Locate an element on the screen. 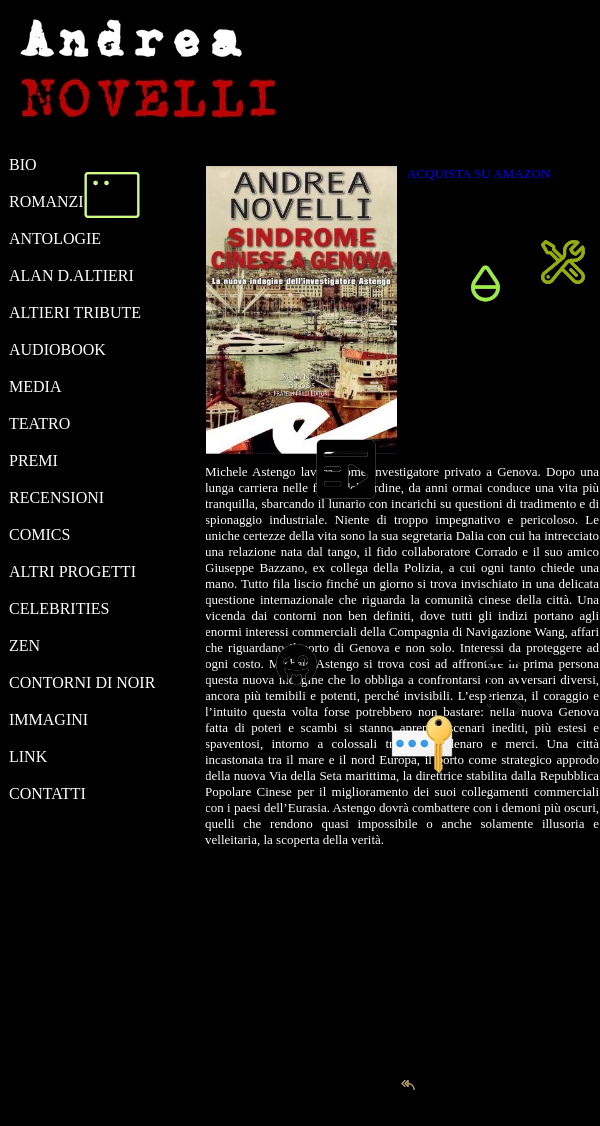 This screenshot has height=1126, width=600. reply all to a message or email is located at coordinates (408, 1085).